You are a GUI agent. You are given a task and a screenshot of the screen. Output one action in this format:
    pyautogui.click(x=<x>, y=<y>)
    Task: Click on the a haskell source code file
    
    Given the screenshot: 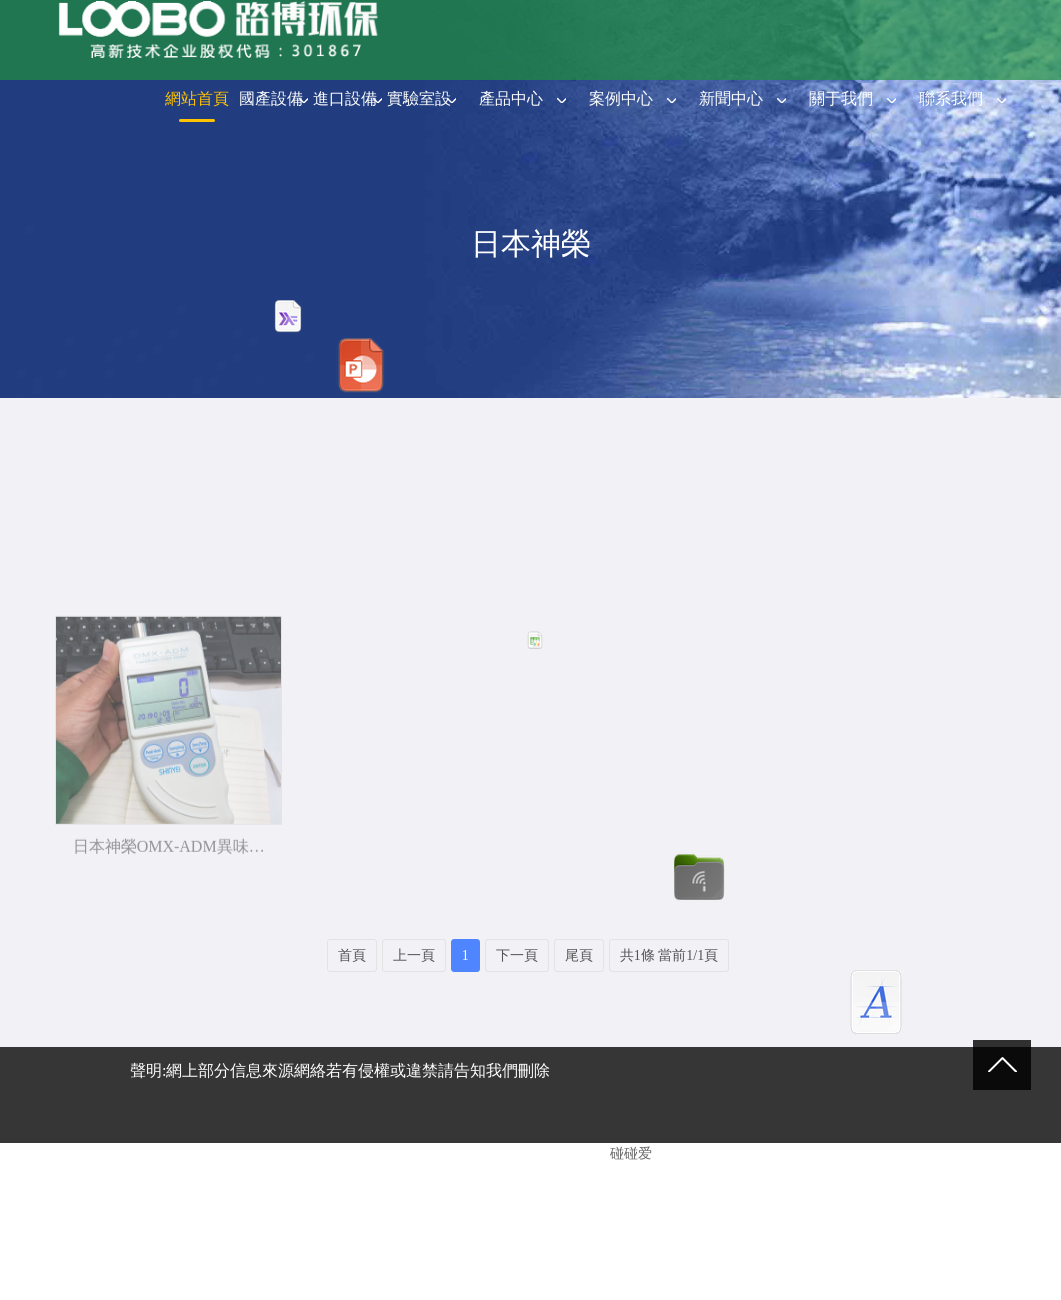 What is the action you would take?
    pyautogui.click(x=288, y=316)
    